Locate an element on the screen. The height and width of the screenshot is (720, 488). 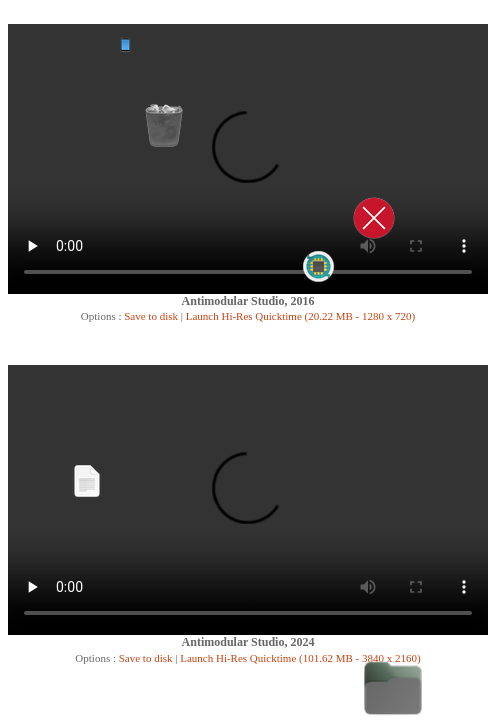
drop files here to add to folder is located at coordinates (393, 688).